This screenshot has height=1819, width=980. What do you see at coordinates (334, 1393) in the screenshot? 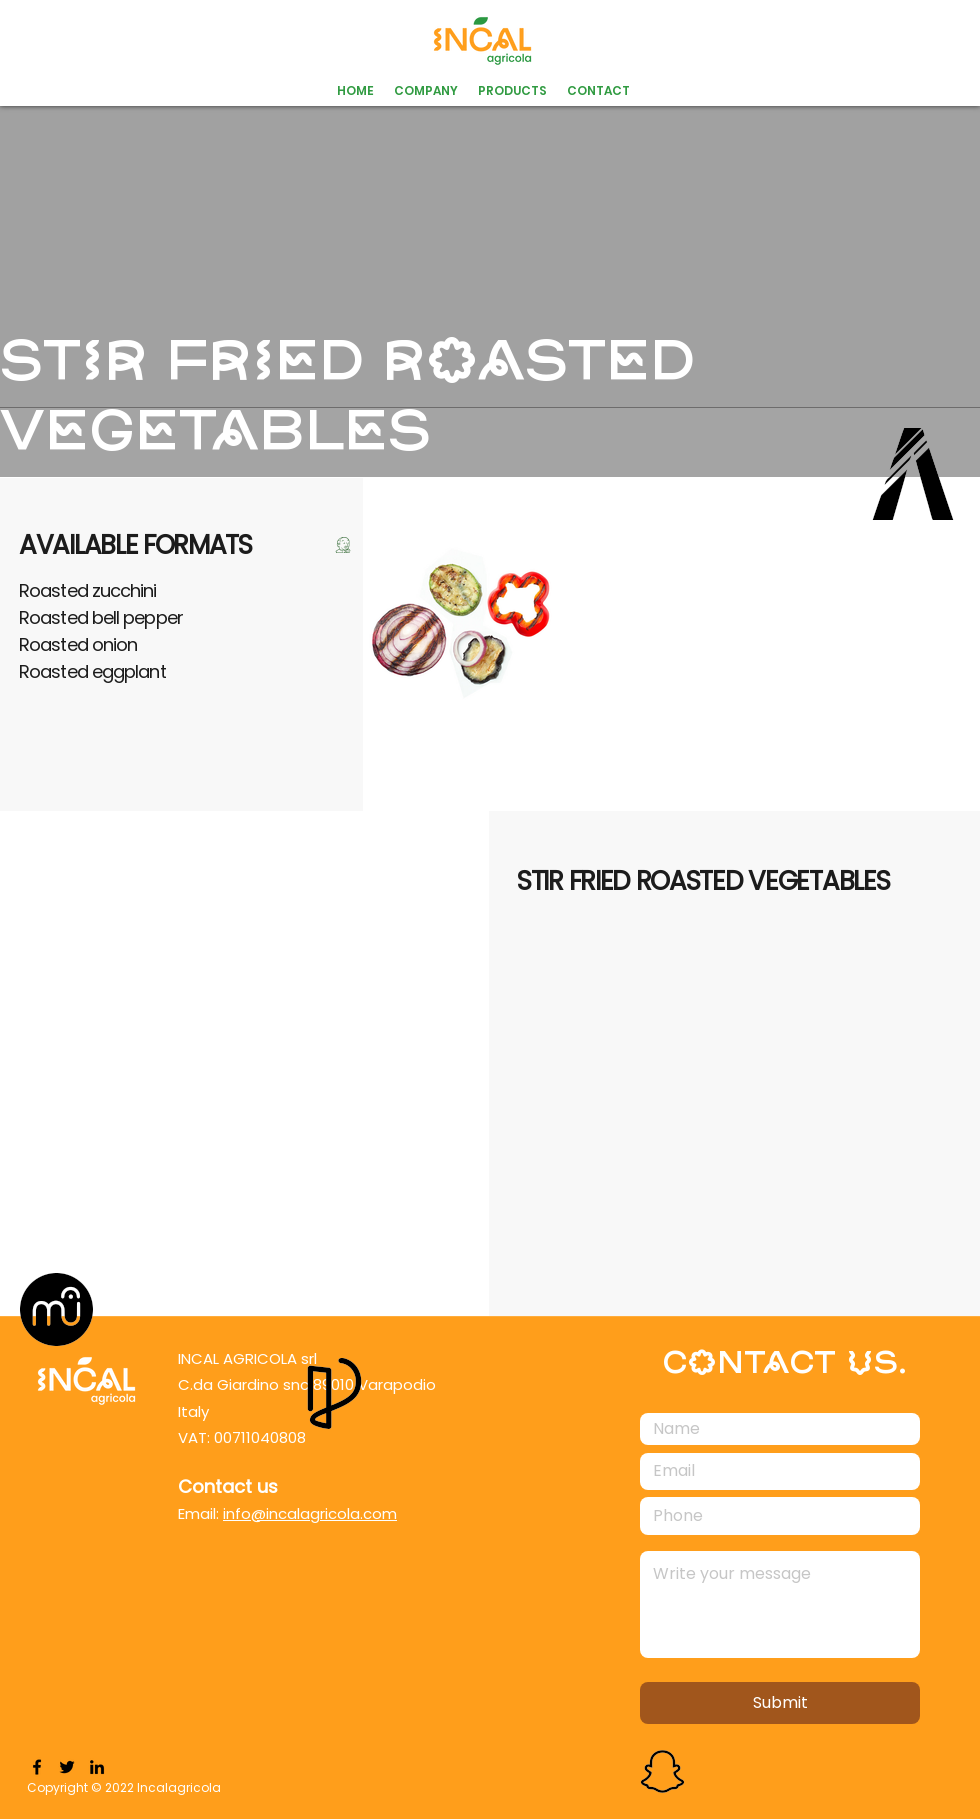
I see `open Progate coding learning platform` at bounding box center [334, 1393].